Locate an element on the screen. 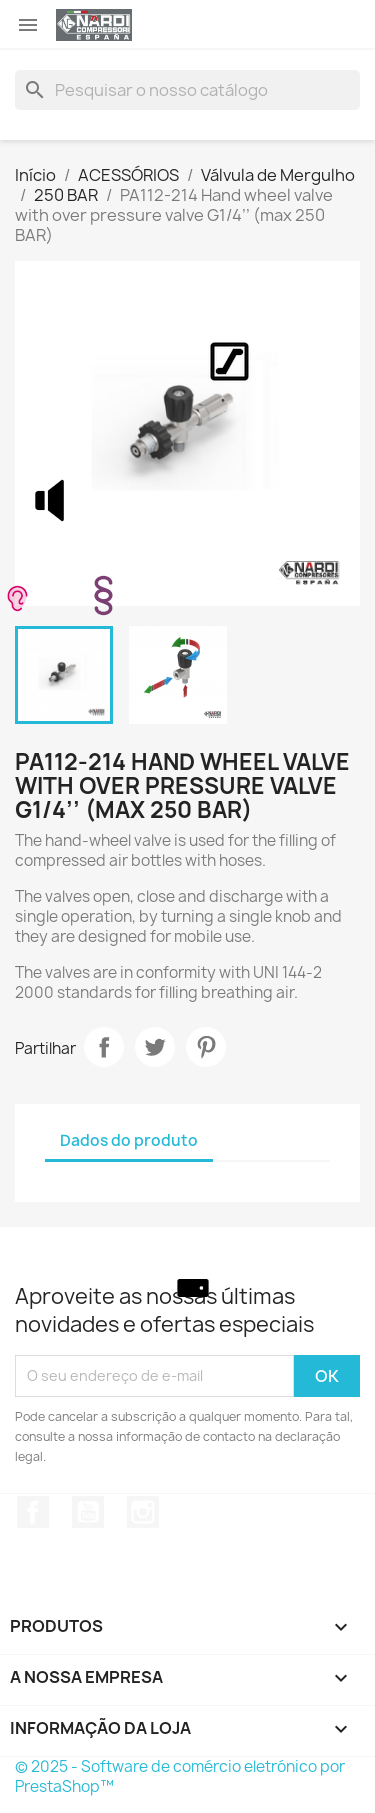 The image size is (375, 1813). speaker with no volume output is located at coordinates (57, 500).